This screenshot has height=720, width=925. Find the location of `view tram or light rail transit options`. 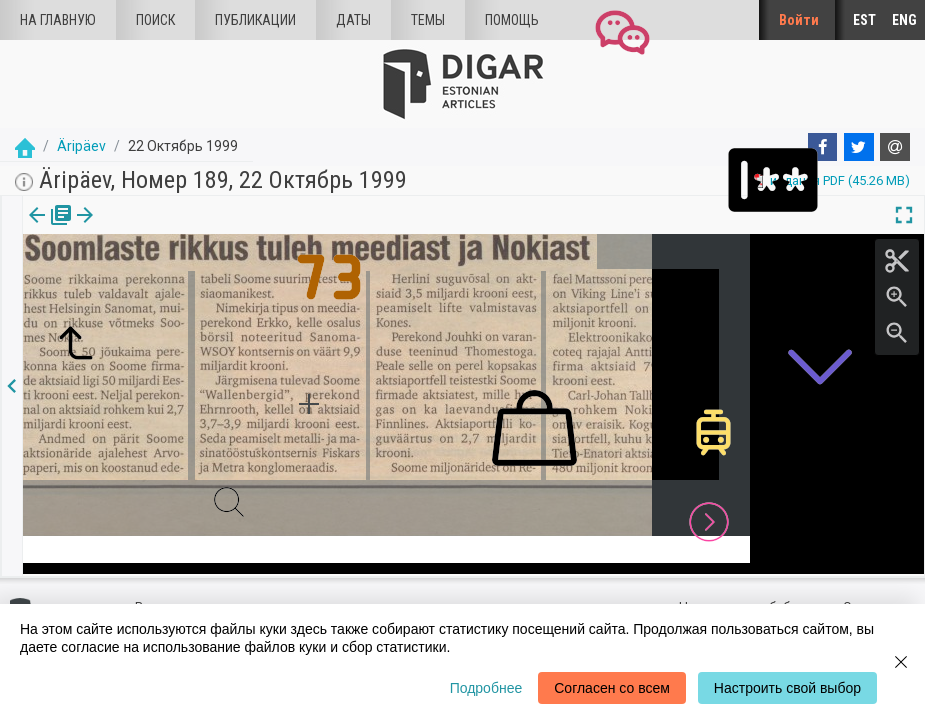

view tram or light rail transit options is located at coordinates (713, 432).